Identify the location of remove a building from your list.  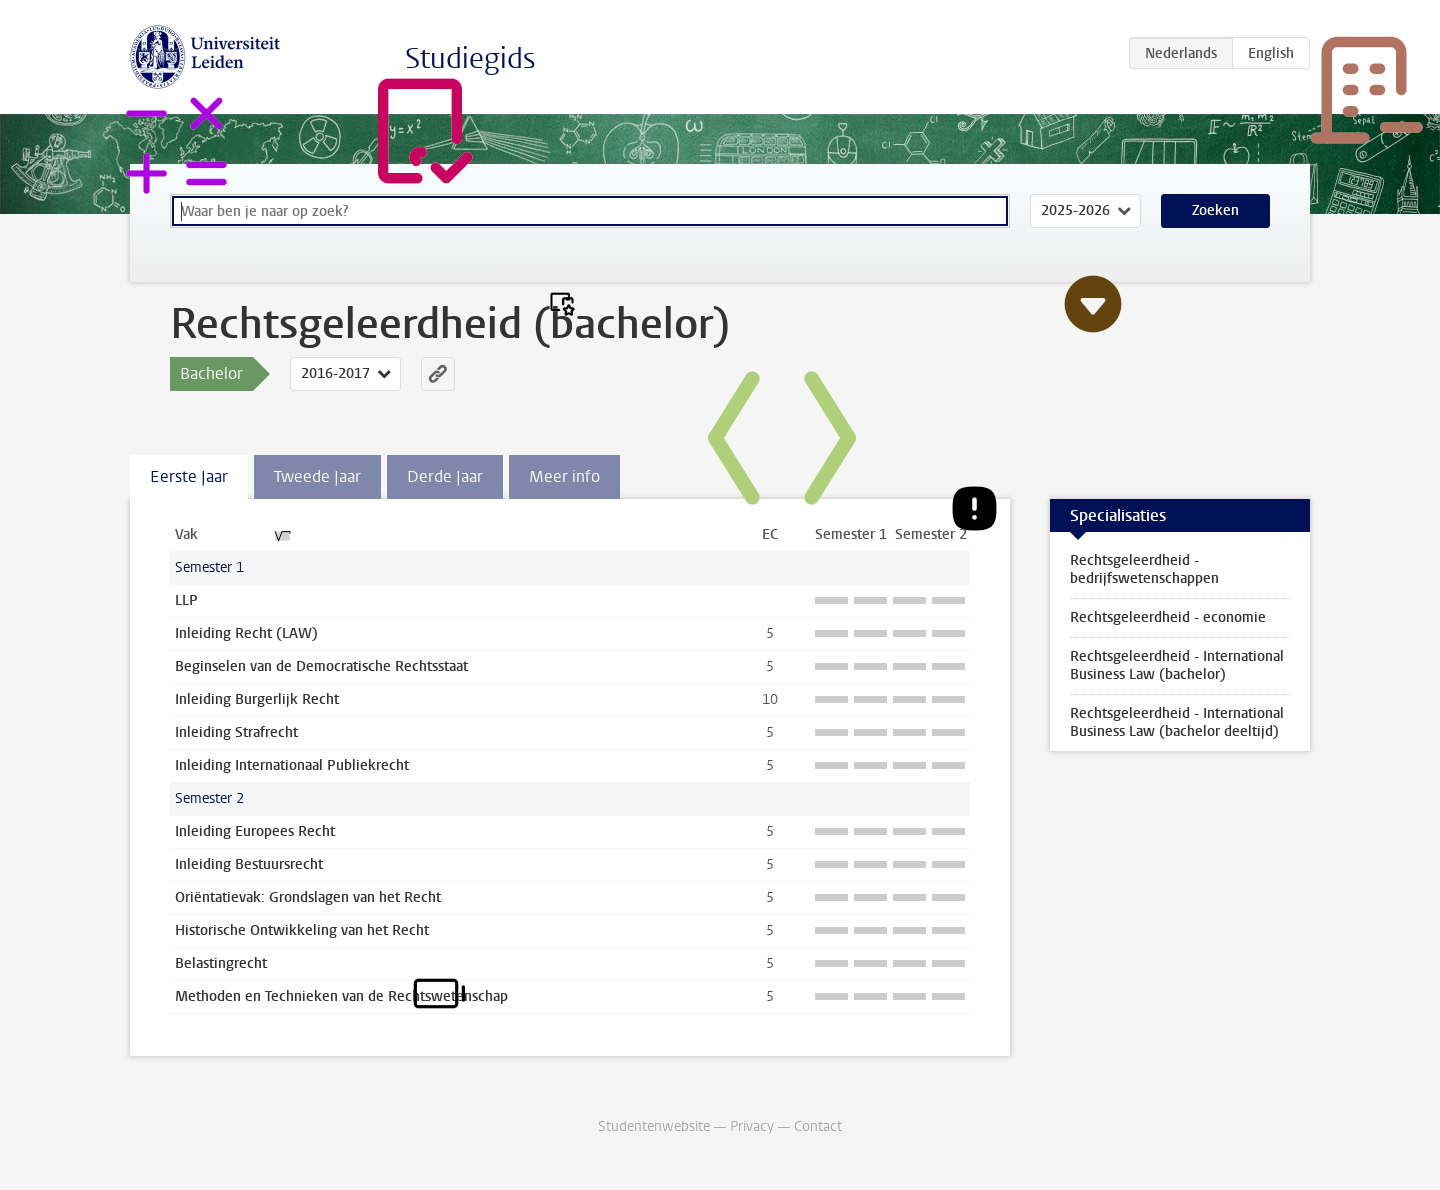
(1364, 90).